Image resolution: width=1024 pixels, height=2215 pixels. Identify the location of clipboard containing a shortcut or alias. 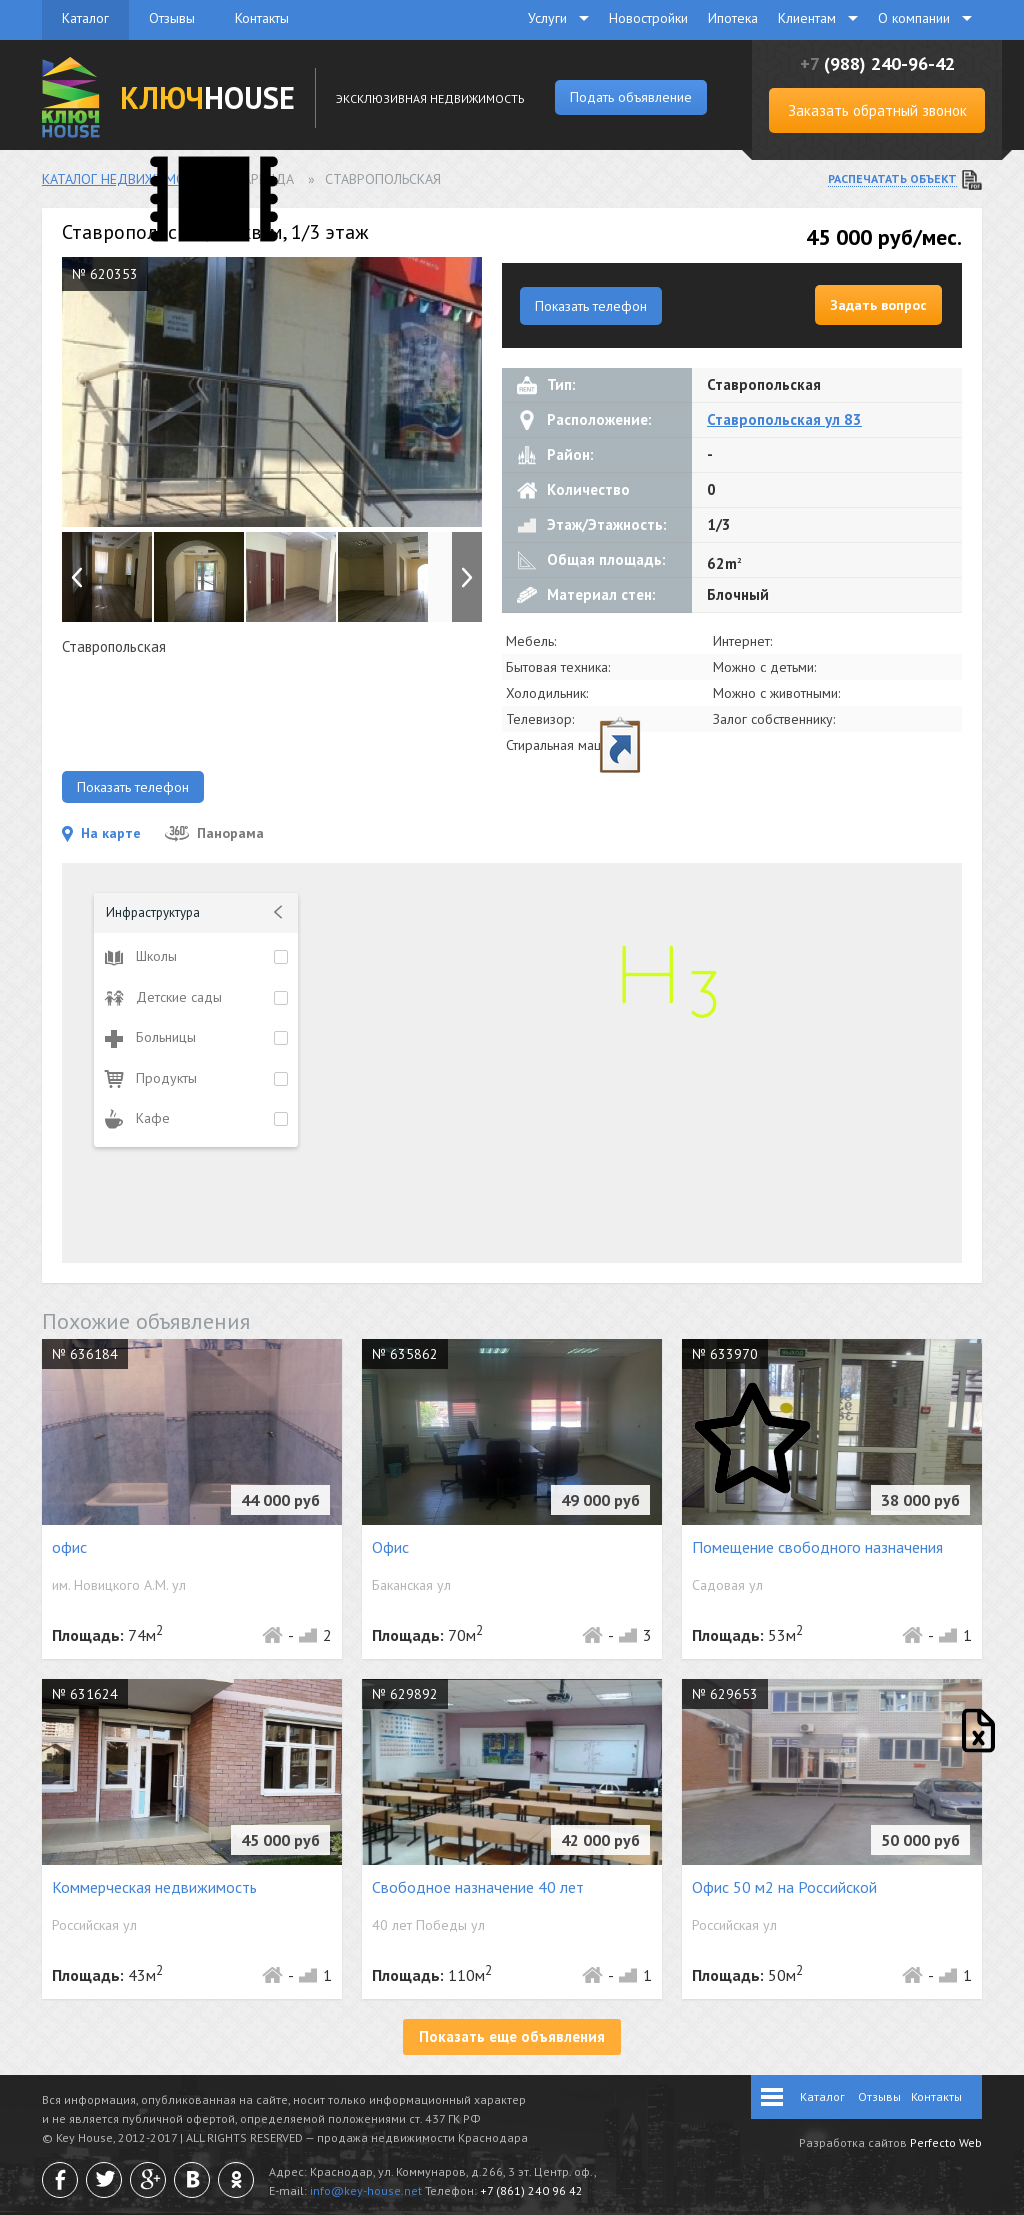
(620, 745).